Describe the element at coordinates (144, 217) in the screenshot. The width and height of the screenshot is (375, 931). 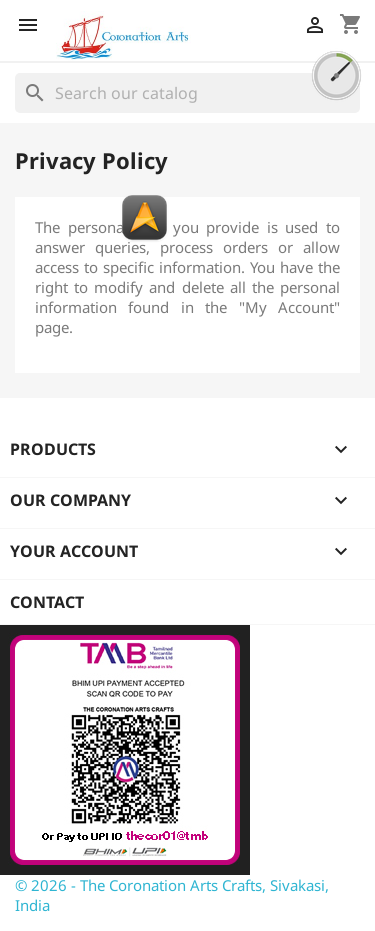
I see `open akira vector graphics editor` at that location.